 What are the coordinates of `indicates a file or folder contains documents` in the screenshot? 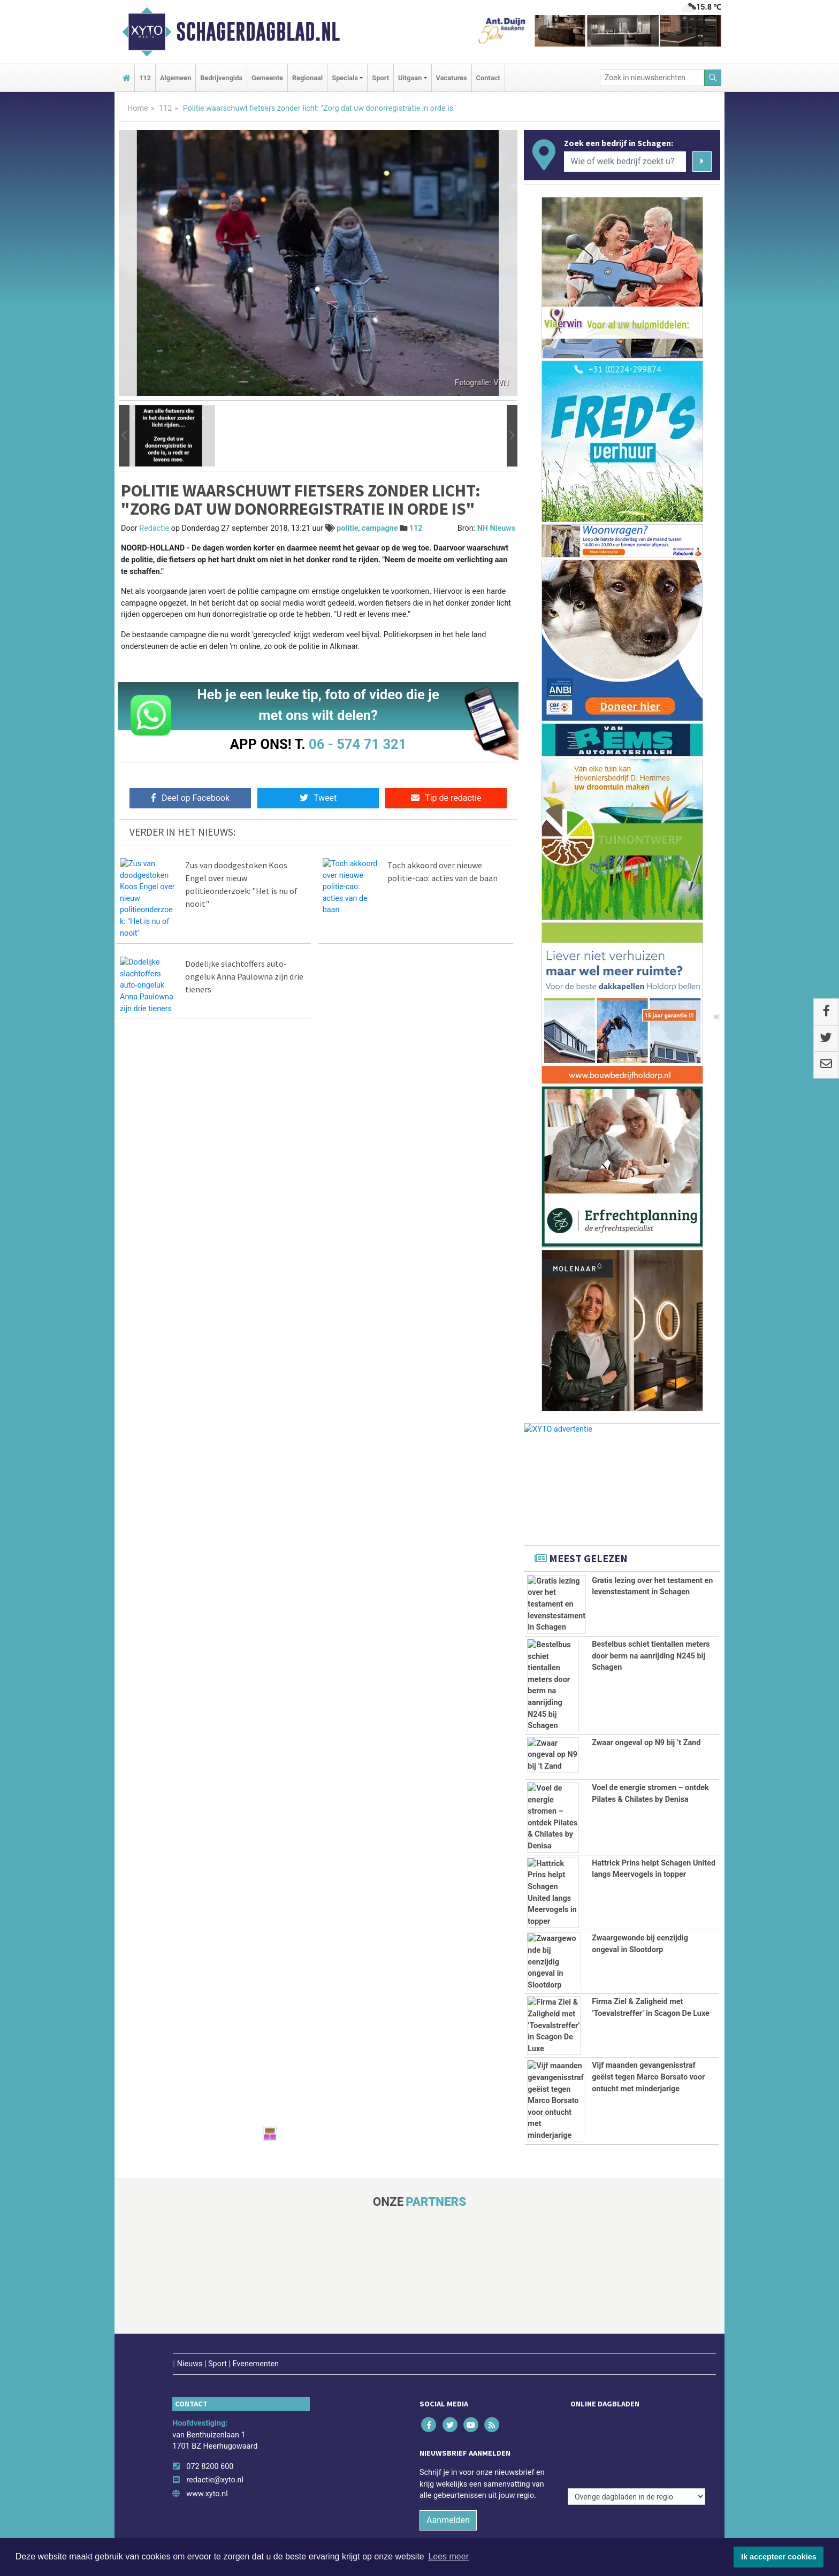 It's located at (716, 1017).